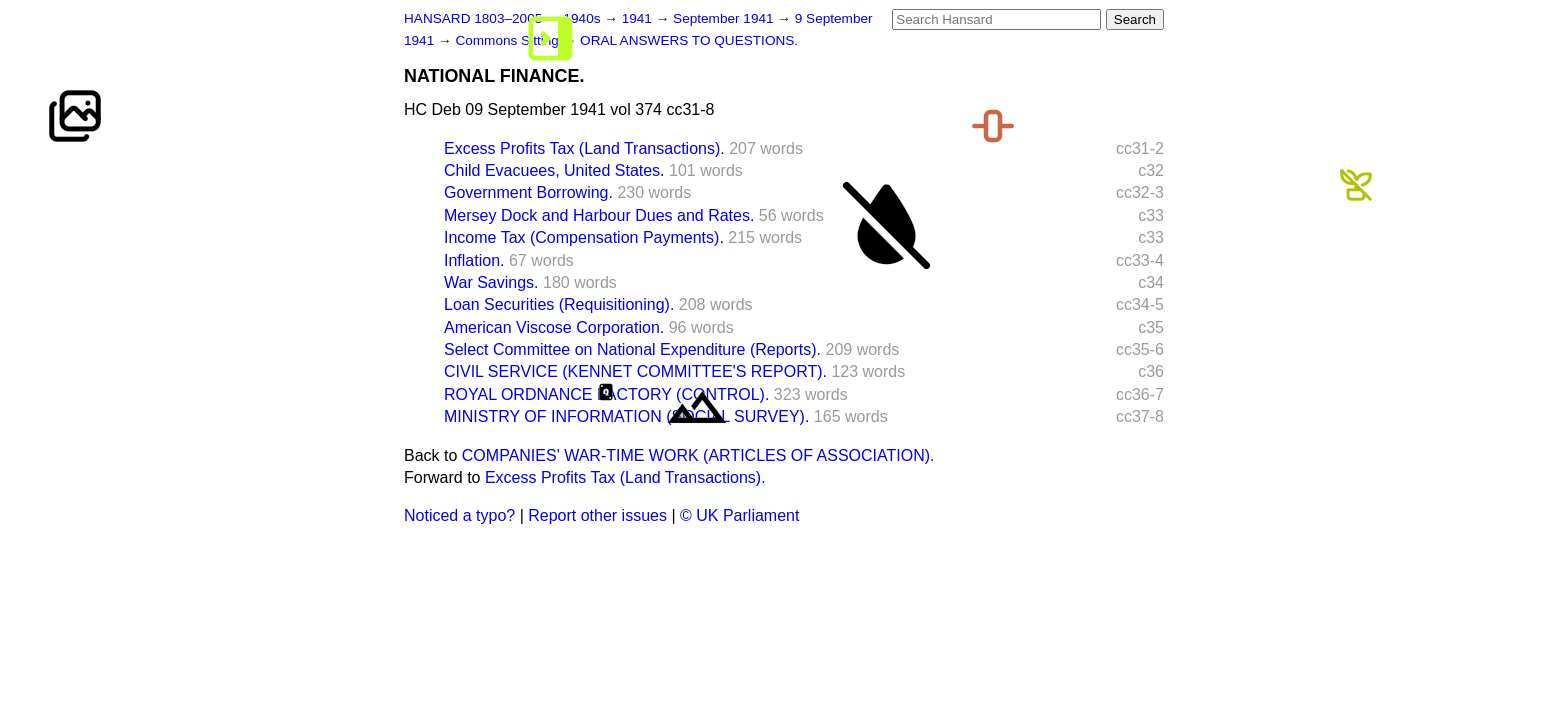 This screenshot has width=1568, height=720. What do you see at coordinates (886, 225) in the screenshot?
I see `disable water or liquid detection` at bounding box center [886, 225].